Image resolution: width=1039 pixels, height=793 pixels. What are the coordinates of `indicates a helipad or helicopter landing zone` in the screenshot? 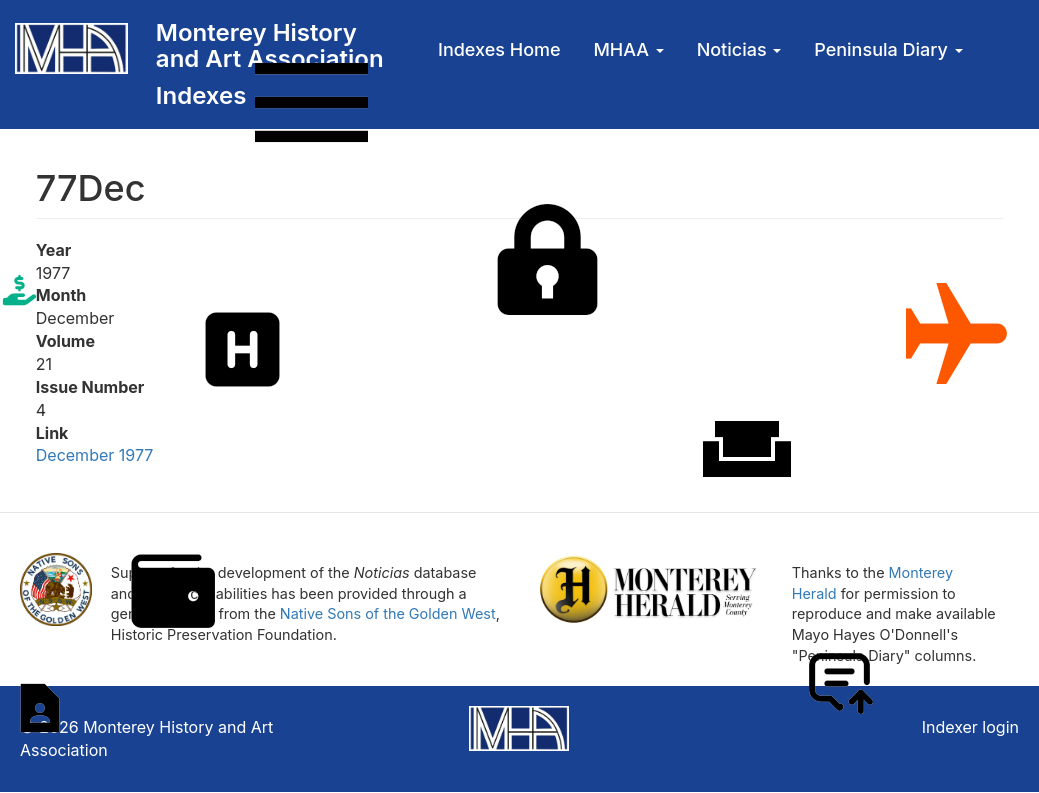 It's located at (242, 349).